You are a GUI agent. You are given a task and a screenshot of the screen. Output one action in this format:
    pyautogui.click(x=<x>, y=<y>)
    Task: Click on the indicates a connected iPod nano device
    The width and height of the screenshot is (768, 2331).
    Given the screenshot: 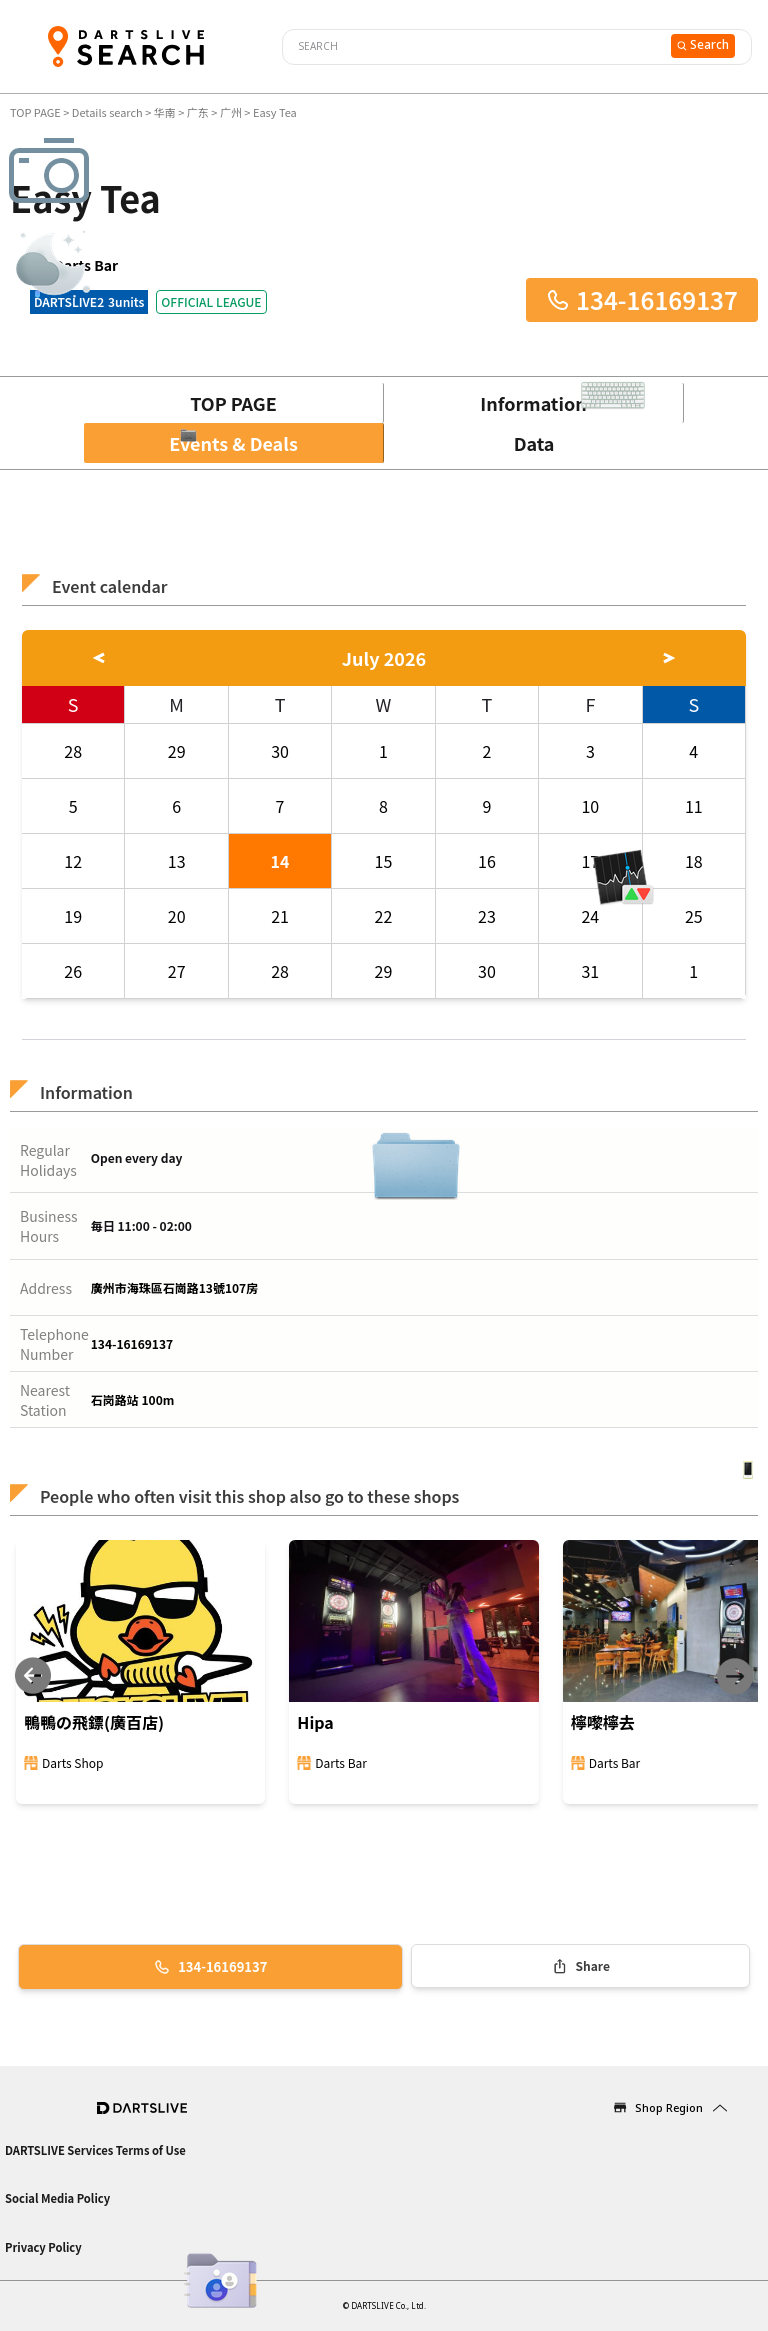 What is the action you would take?
    pyautogui.click(x=748, y=1470)
    